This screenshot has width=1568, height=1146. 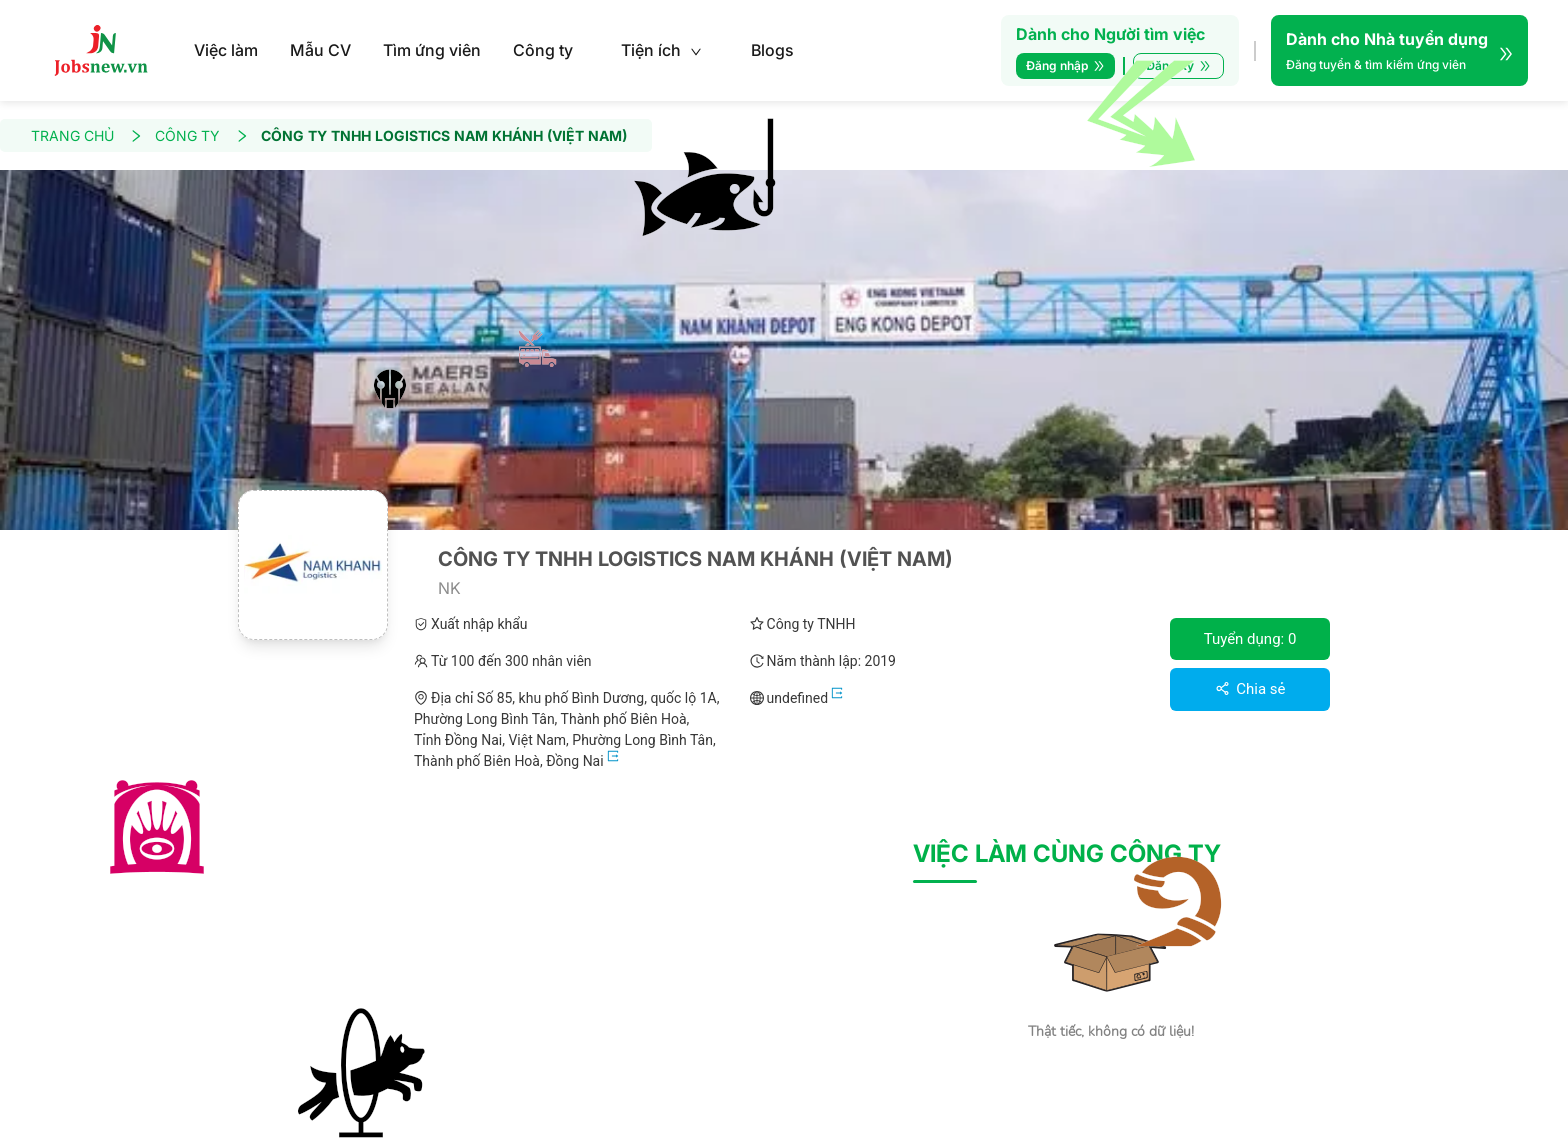 I want to click on find nearby food trucks, so click(x=537, y=348).